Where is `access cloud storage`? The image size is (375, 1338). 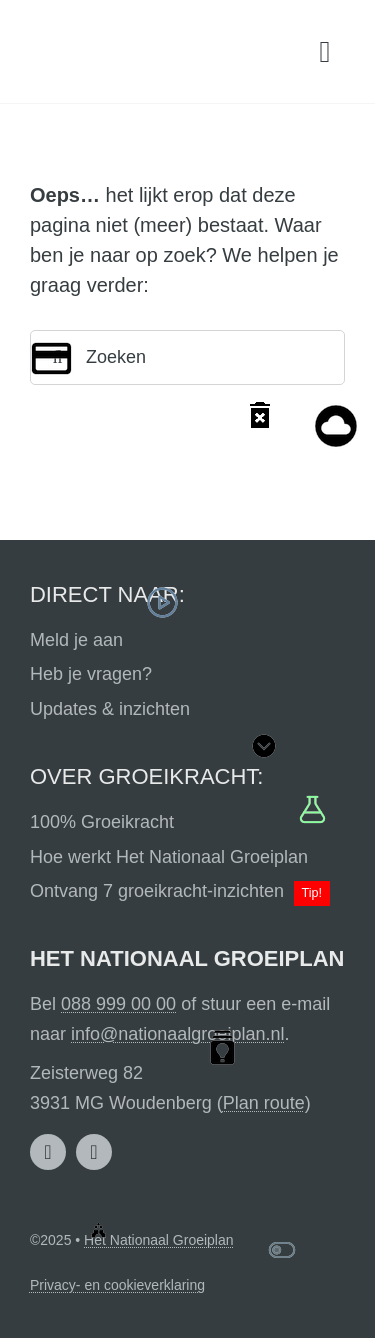 access cloud storage is located at coordinates (336, 426).